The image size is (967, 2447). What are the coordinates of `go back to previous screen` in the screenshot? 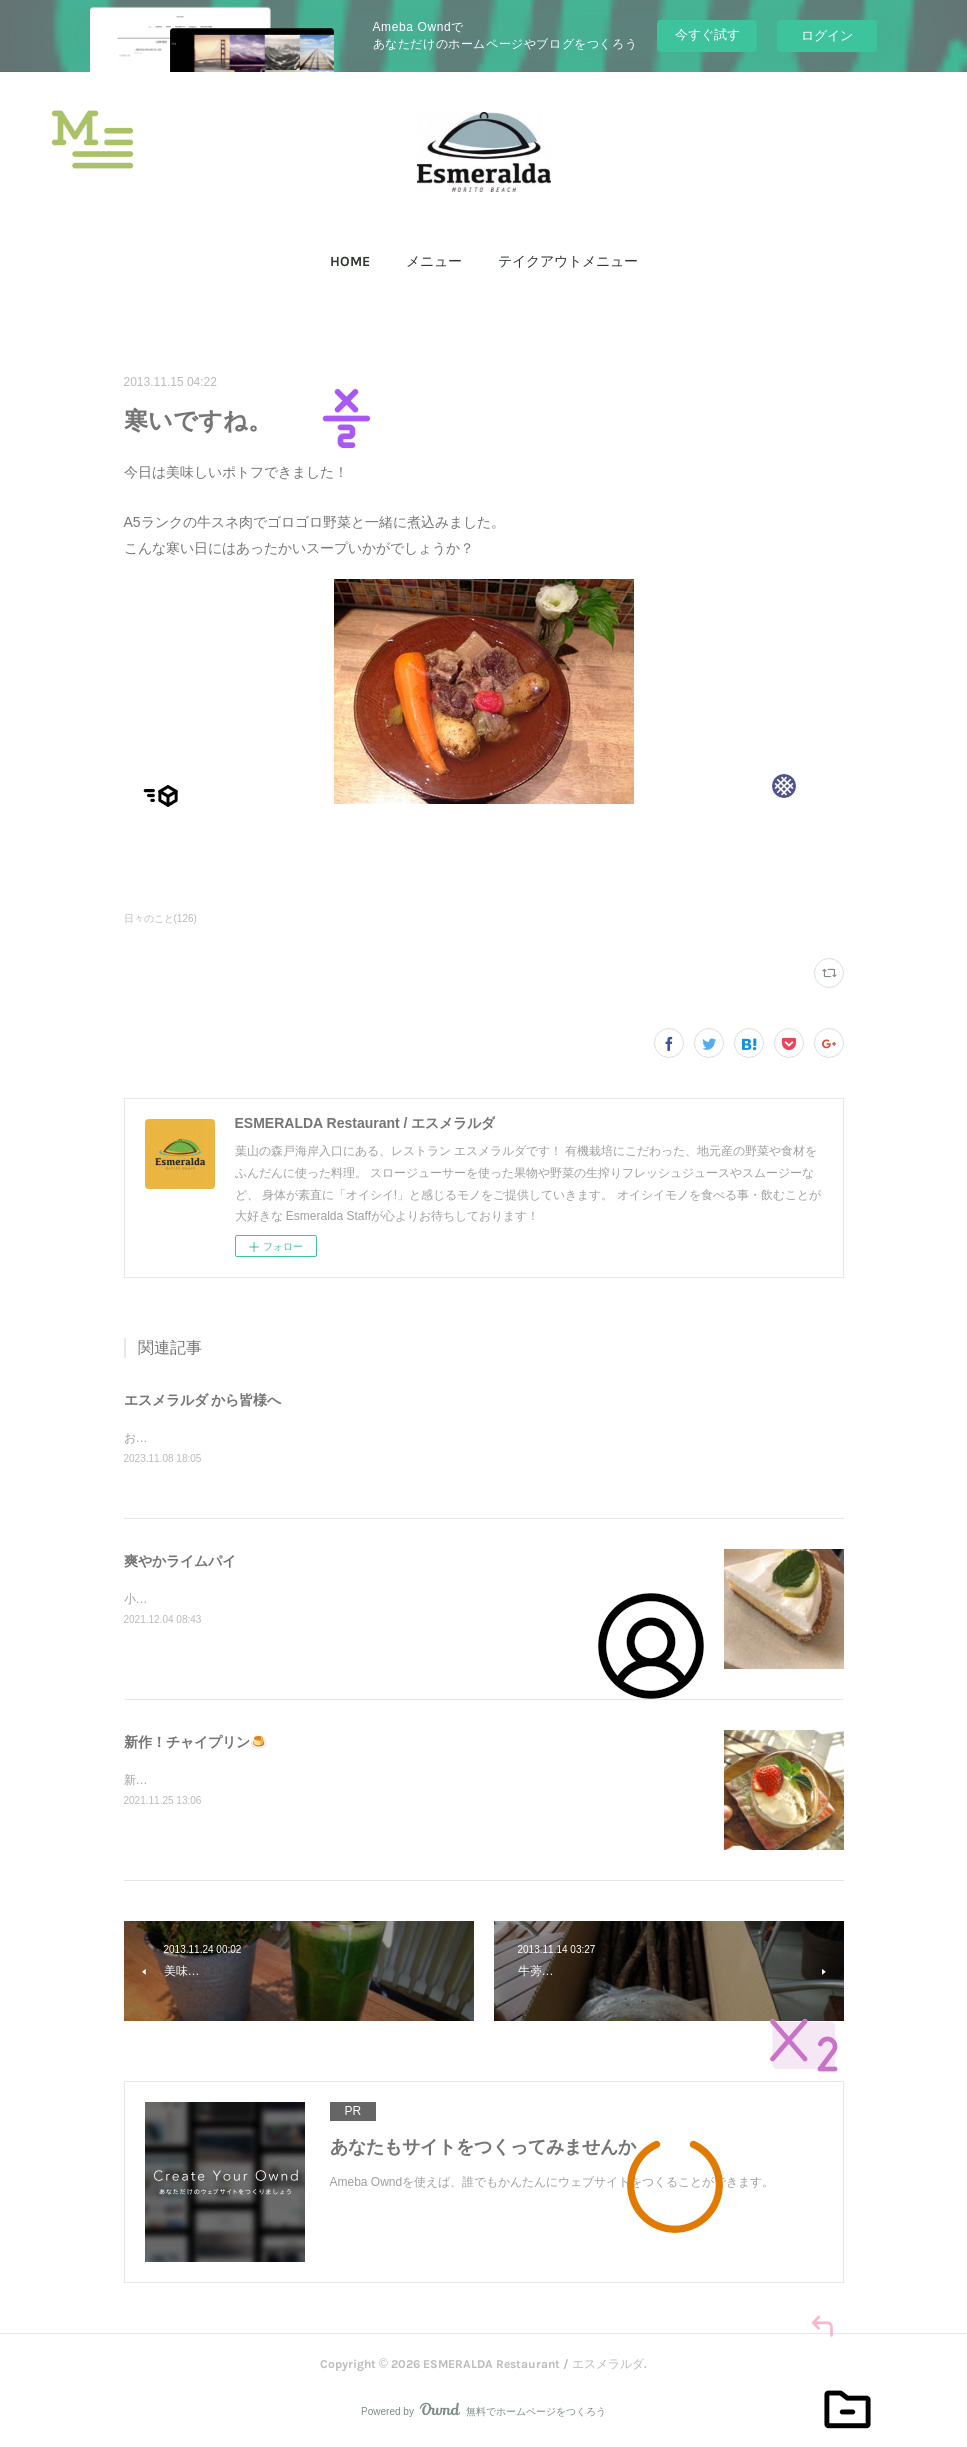 It's located at (823, 2327).